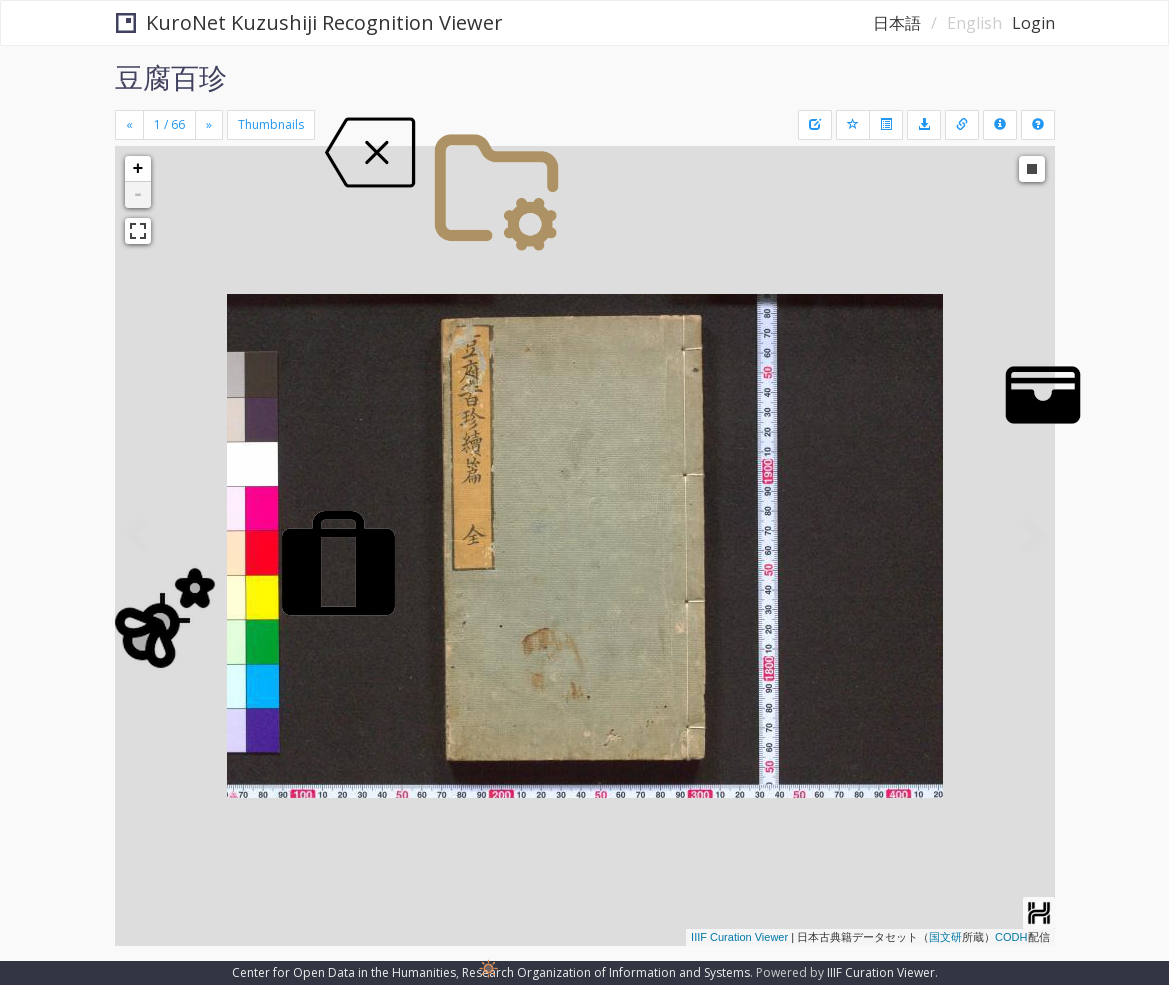  Describe the element at coordinates (165, 618) in the screenshot. I see `access nature or outdoor-themed emoji` at that location.